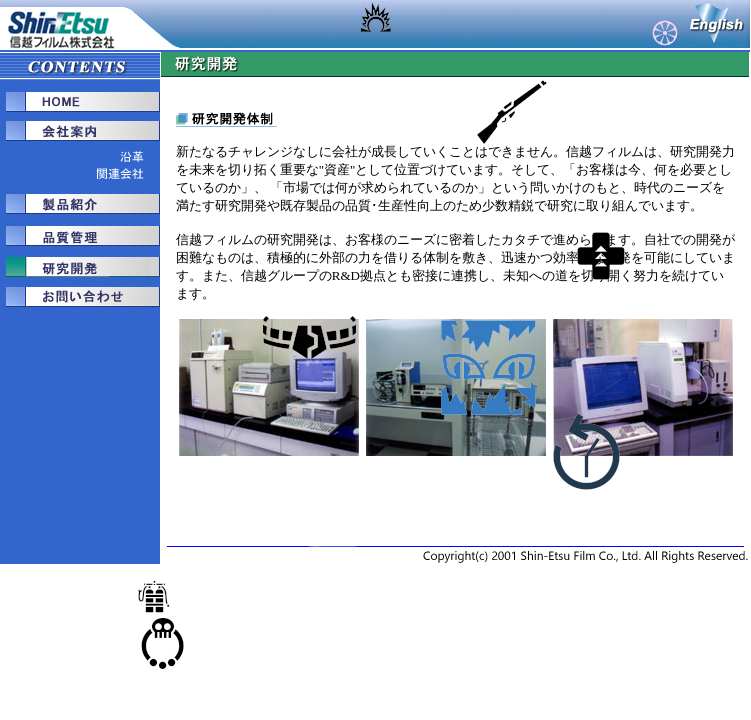 The image size is (751, 720). What do you see at coordinates (162, 643) in the screenshot?
I see `equip a skull ring accessory` at bounding box center [162, 643].